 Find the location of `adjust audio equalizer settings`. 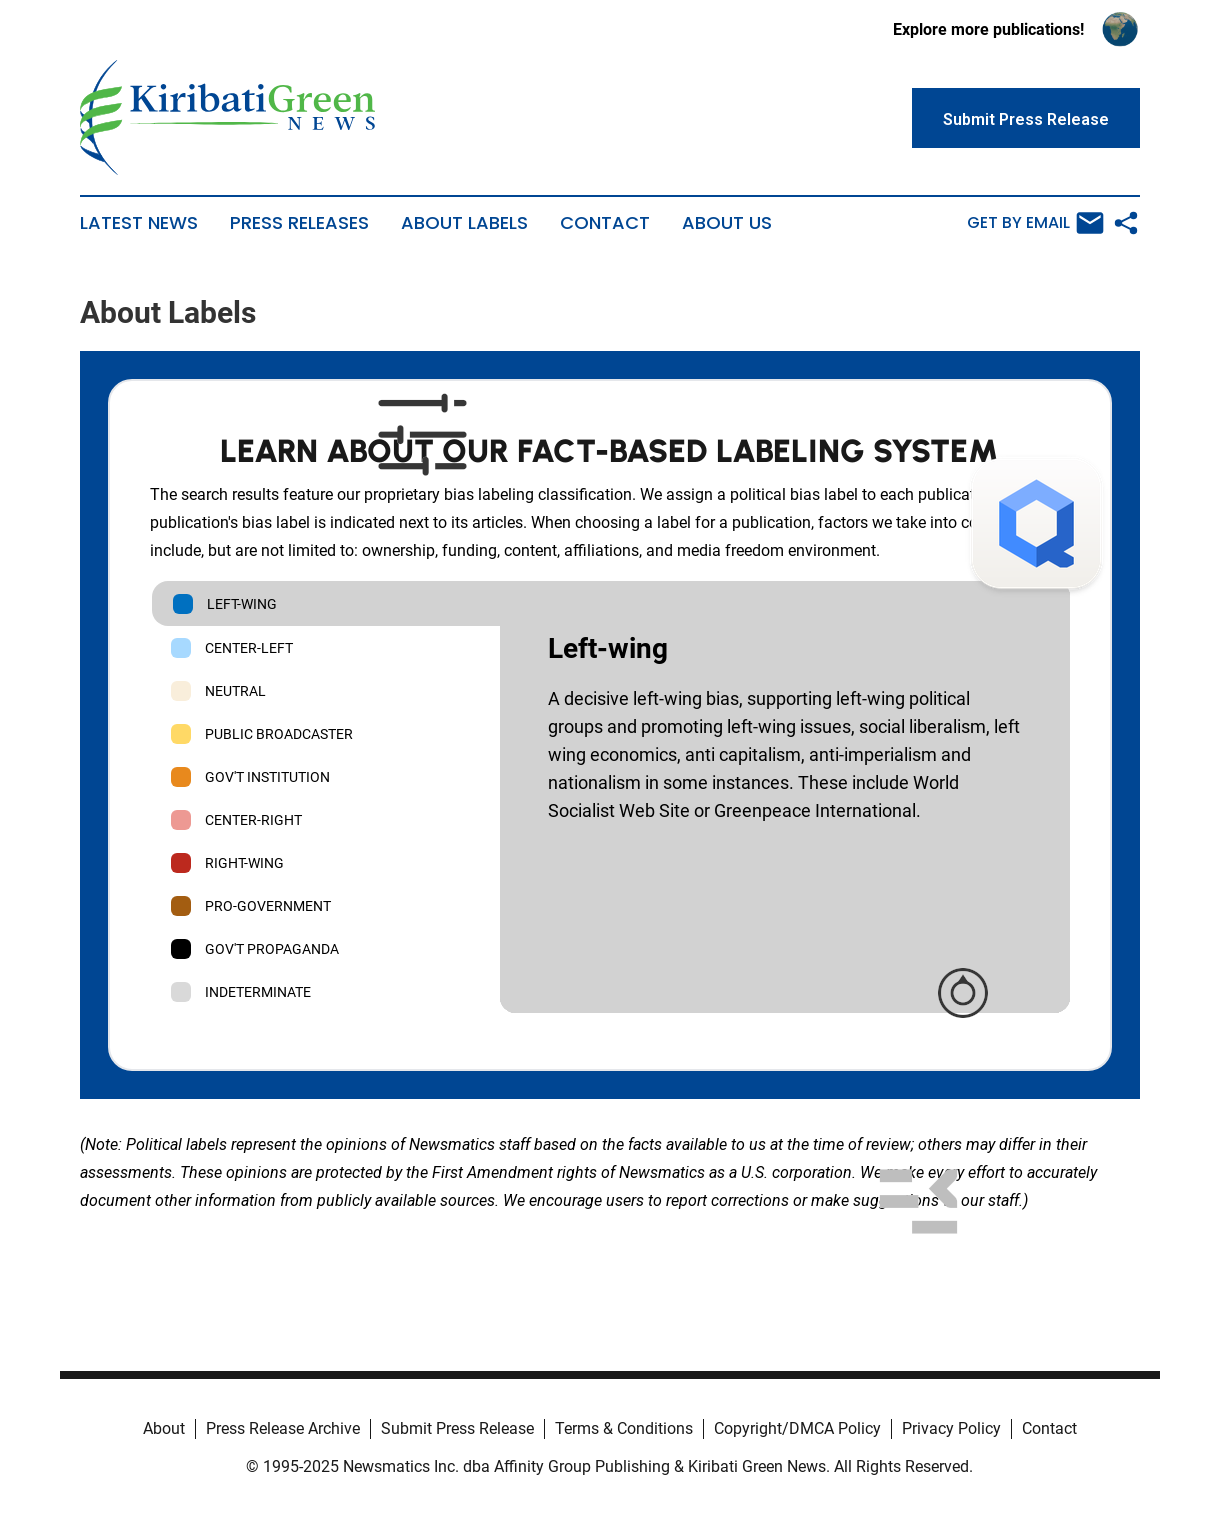

adjust audio equalizer settings is located at coordinates (422, 431).